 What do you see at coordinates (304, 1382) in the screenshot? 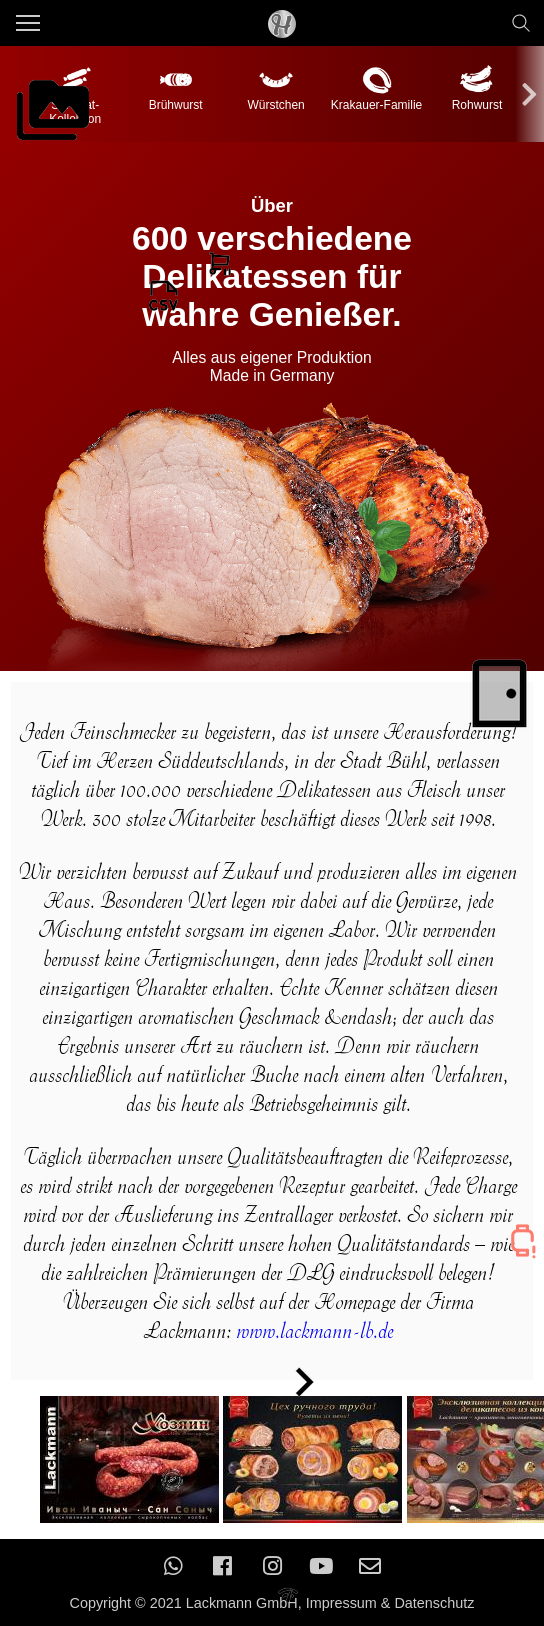
I see `navigate to the next item or page` at bounding box center [304, 1382].